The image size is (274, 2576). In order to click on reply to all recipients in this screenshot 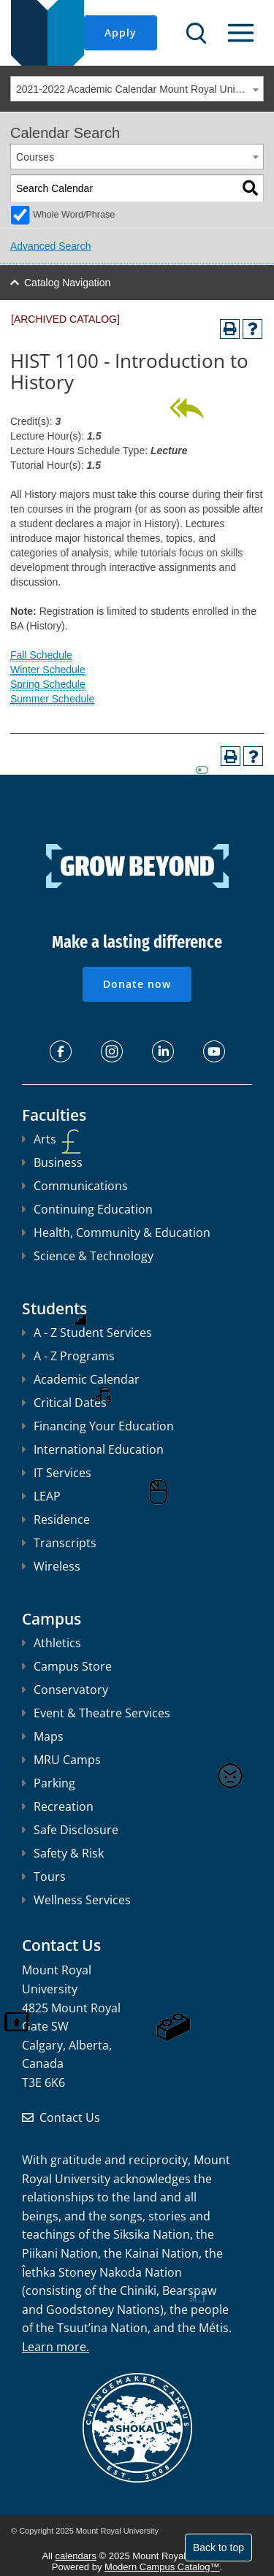, I will do `click(186, 407)`.